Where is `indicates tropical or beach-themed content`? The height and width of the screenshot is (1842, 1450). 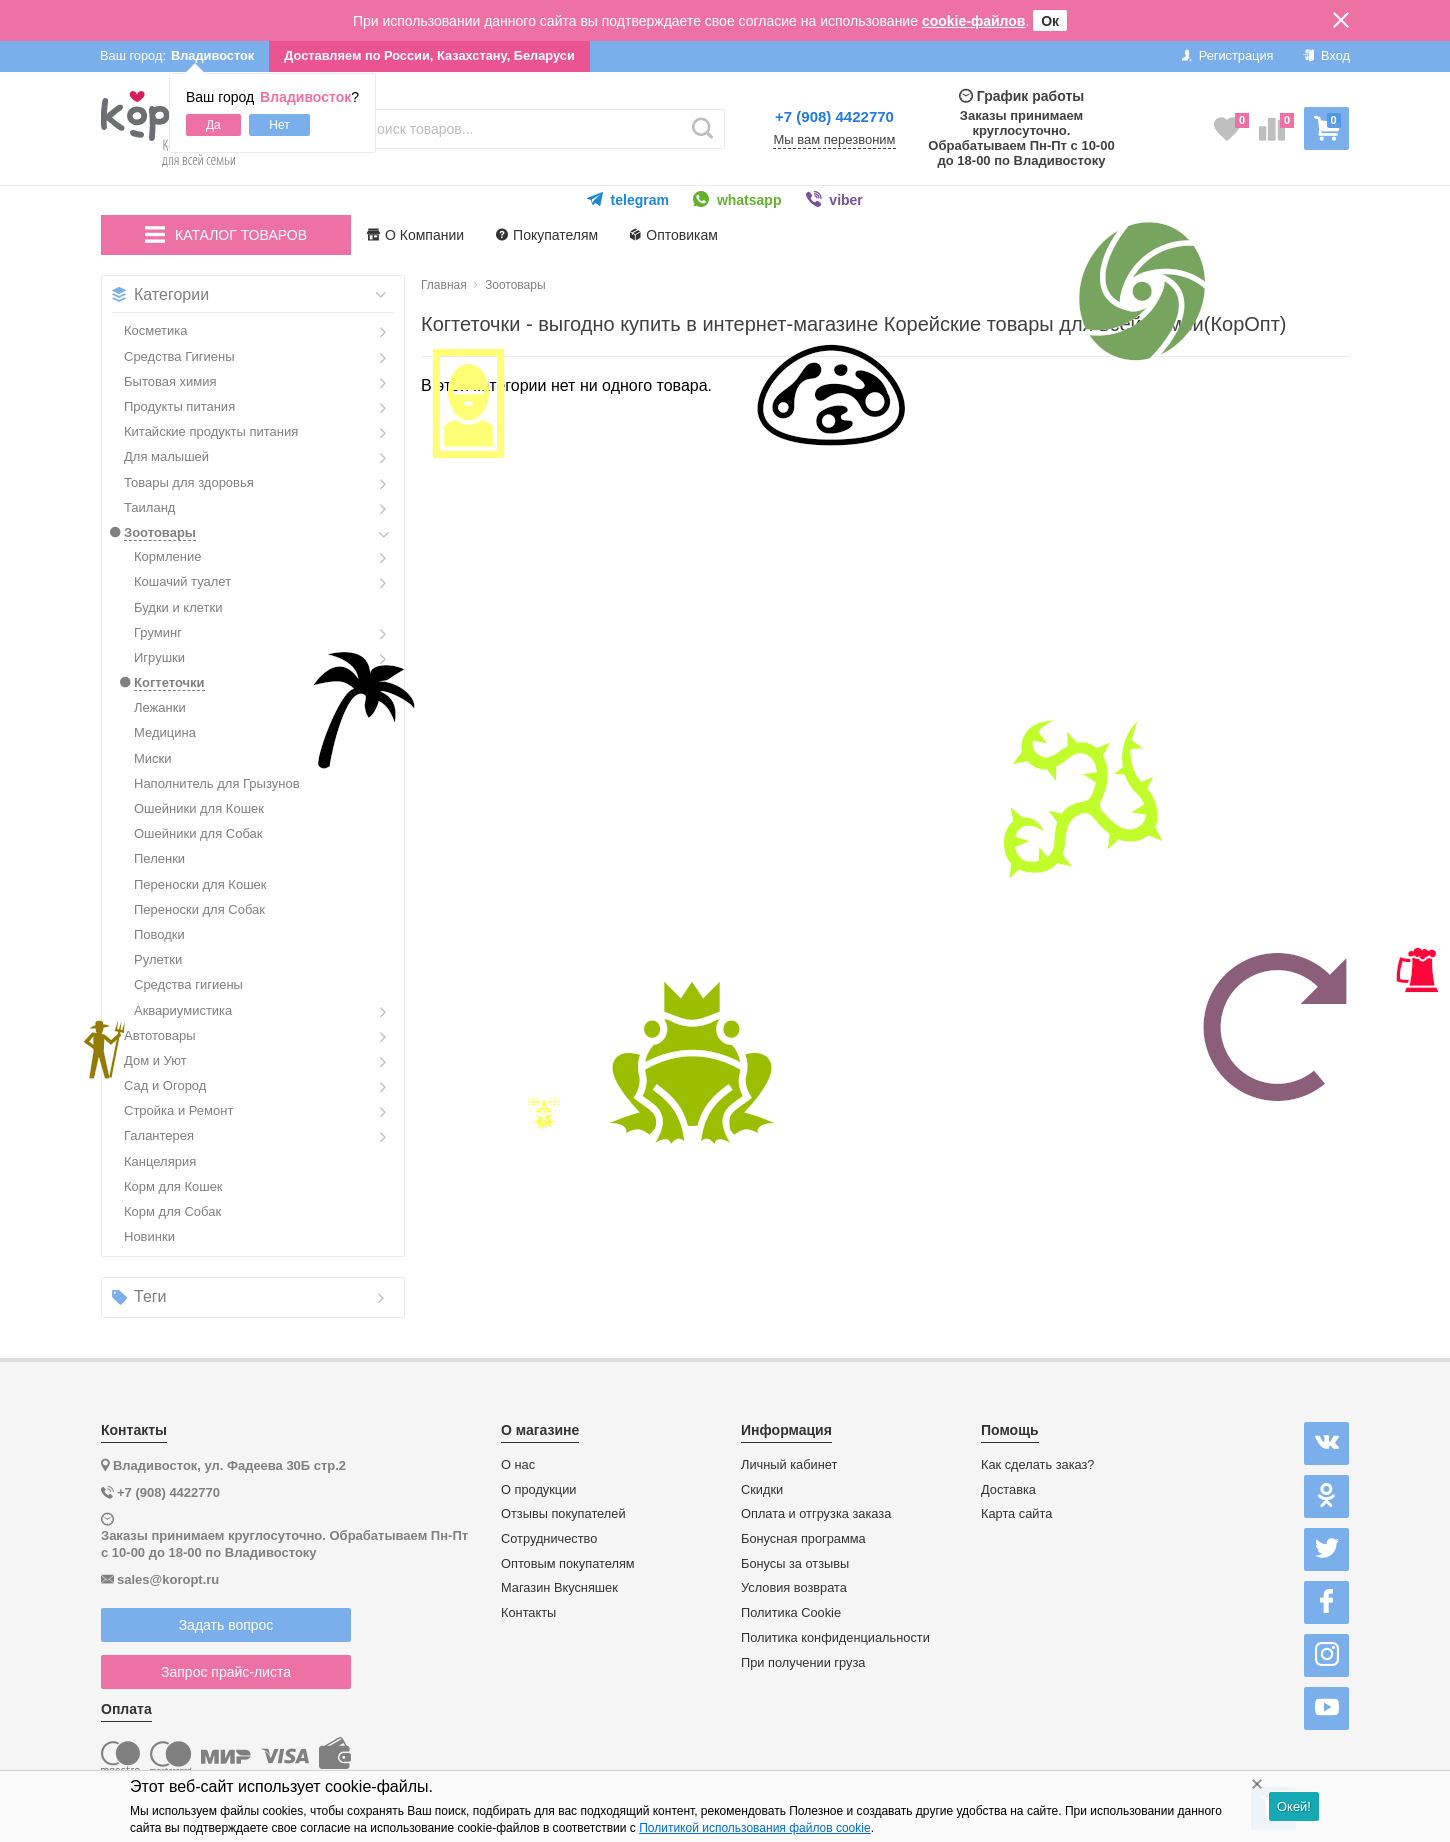
indicates tropical or beach-themed content is located at coordinates (363, 710).